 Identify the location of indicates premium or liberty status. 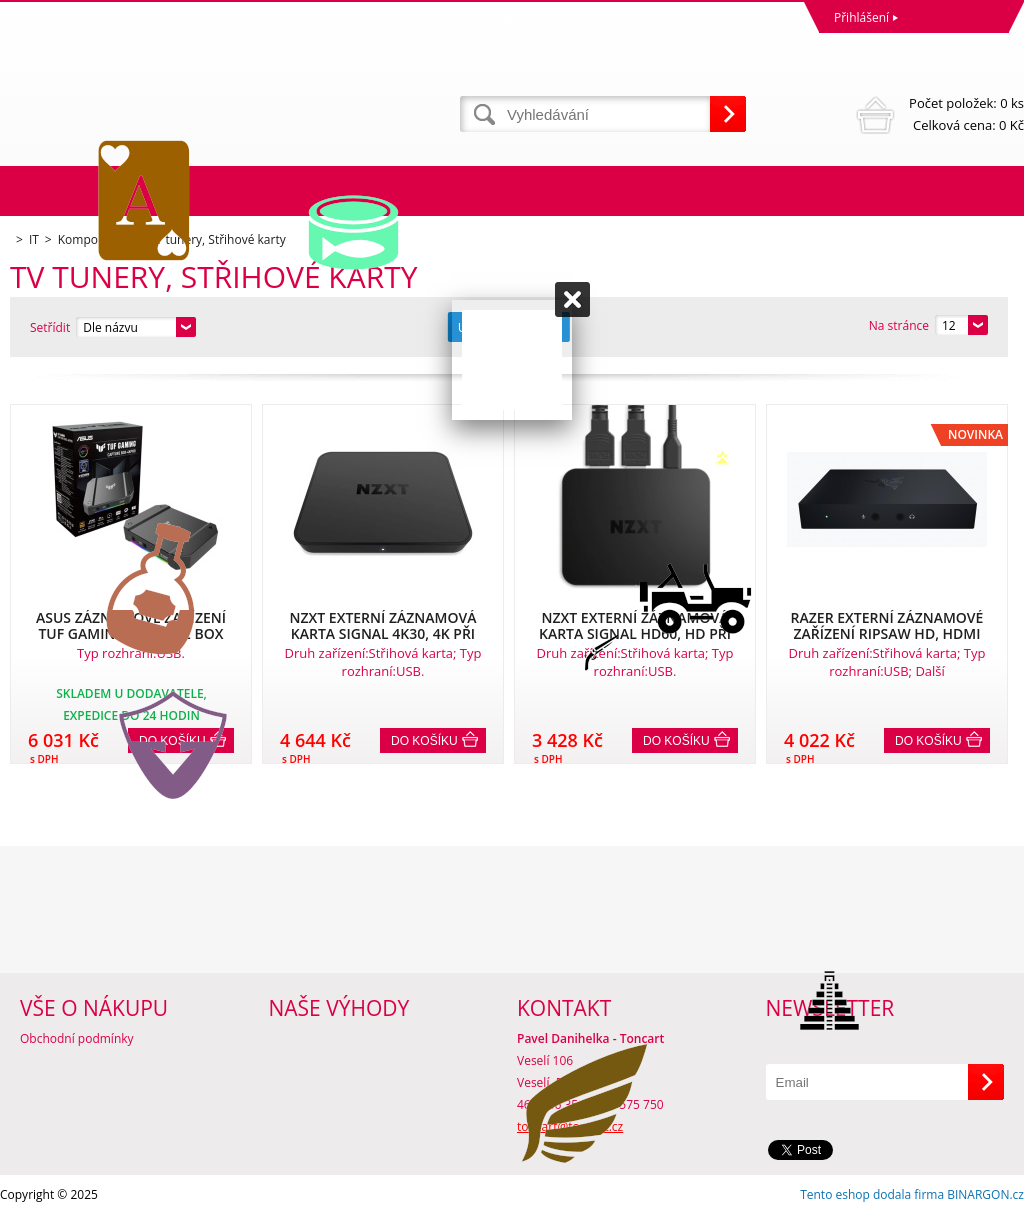
(584, 1103).